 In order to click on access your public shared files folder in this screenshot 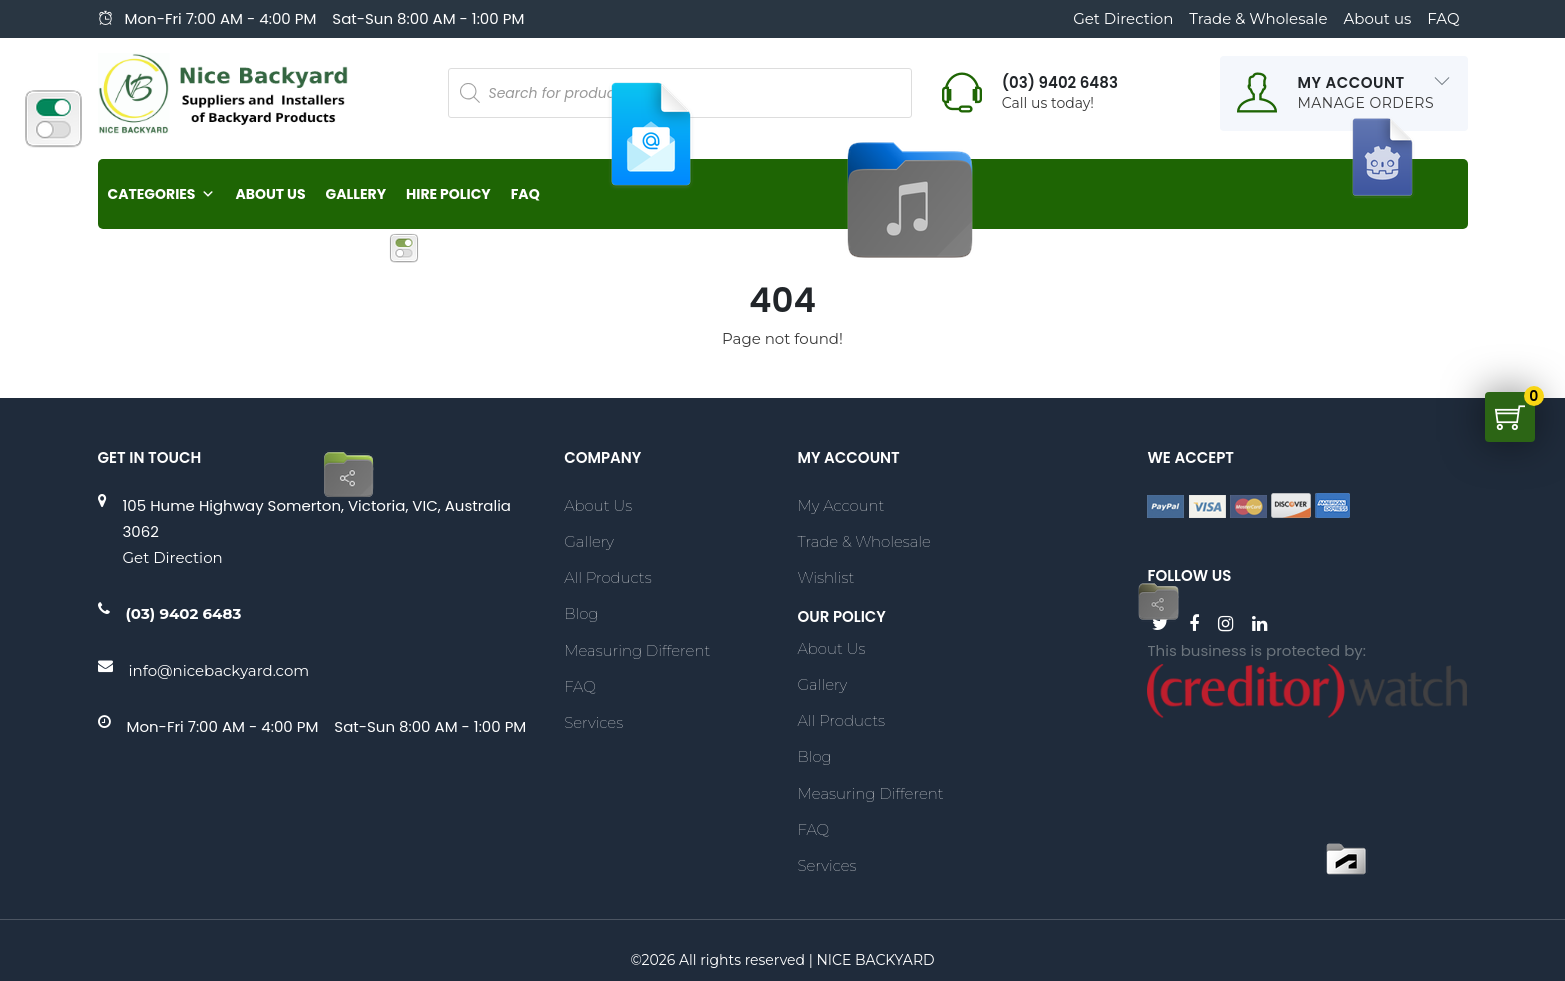, I will do `click(1158, 601)`.